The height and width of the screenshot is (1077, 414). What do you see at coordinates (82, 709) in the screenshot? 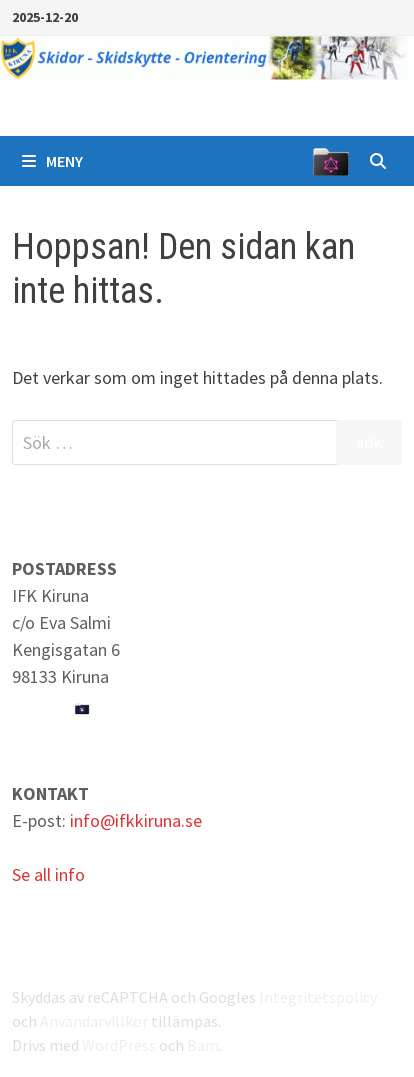
I see `folder containing Unreal Engine project files` at bounding box center [82, 709].